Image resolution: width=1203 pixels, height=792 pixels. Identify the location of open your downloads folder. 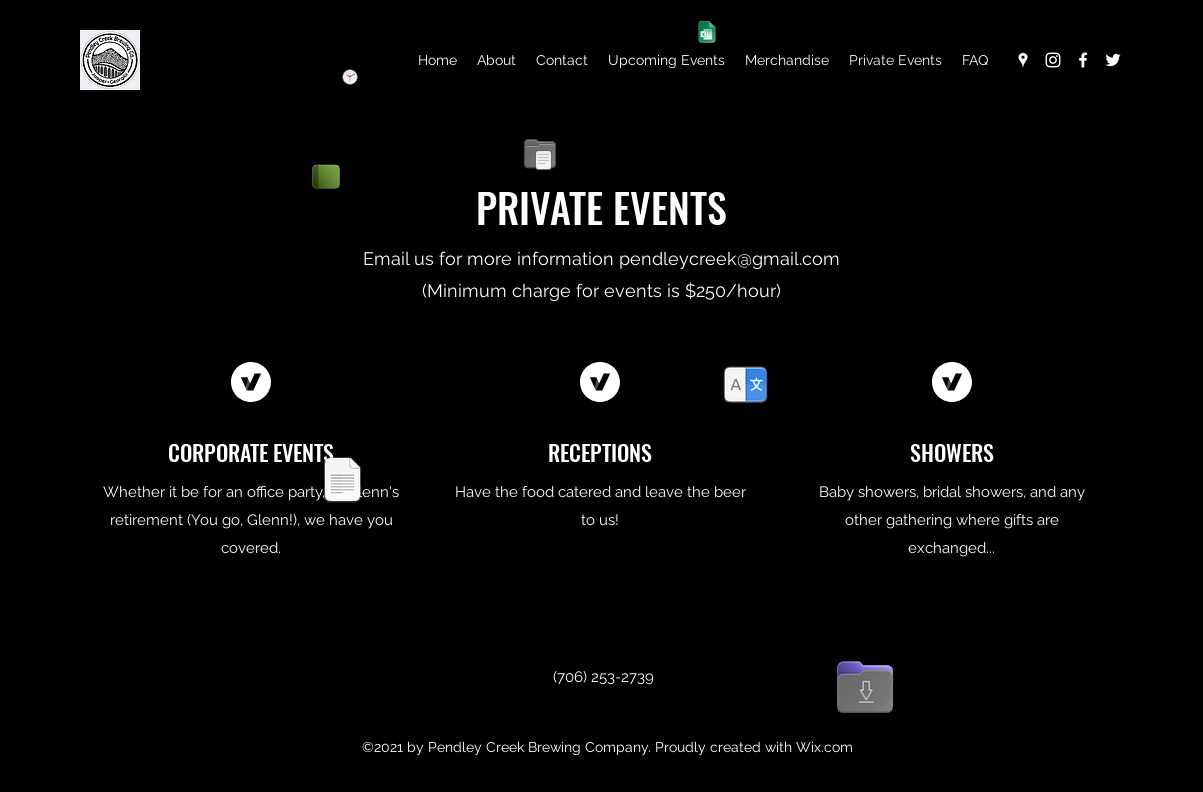
(865, 687).